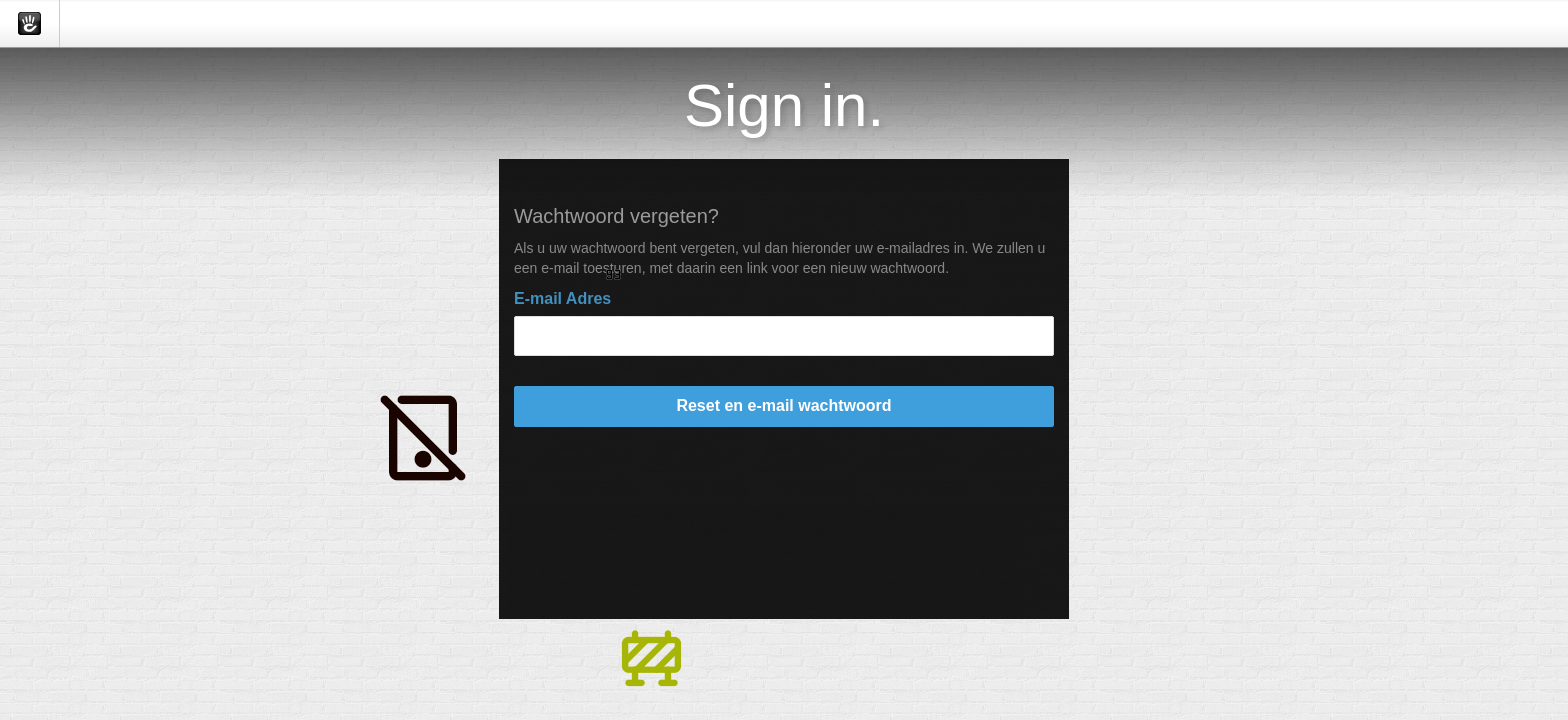 The width and height of the screenshot is (1568, 720). Describe the element at coordinates (423, 438) in the screenshot. I see `tablet device is disabled or unavailable` at that location.